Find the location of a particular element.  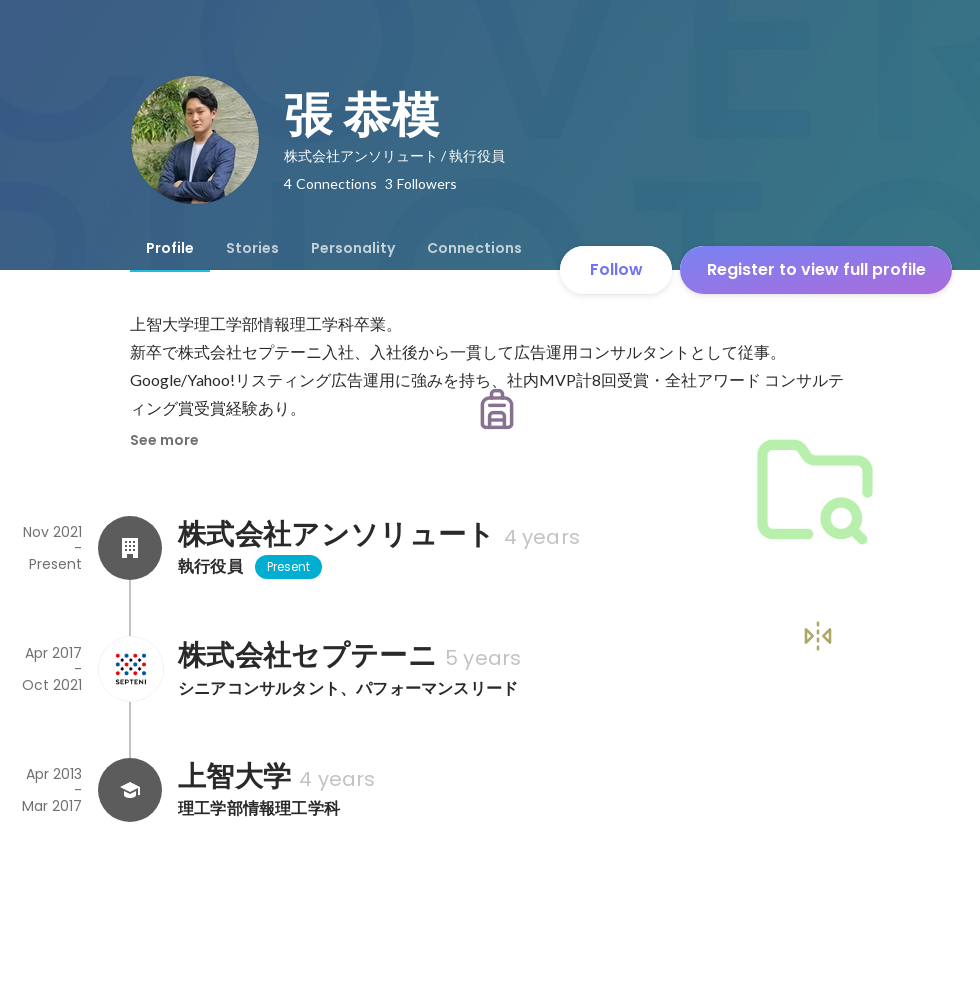

search within a folder is located at coordinates (815, 492).